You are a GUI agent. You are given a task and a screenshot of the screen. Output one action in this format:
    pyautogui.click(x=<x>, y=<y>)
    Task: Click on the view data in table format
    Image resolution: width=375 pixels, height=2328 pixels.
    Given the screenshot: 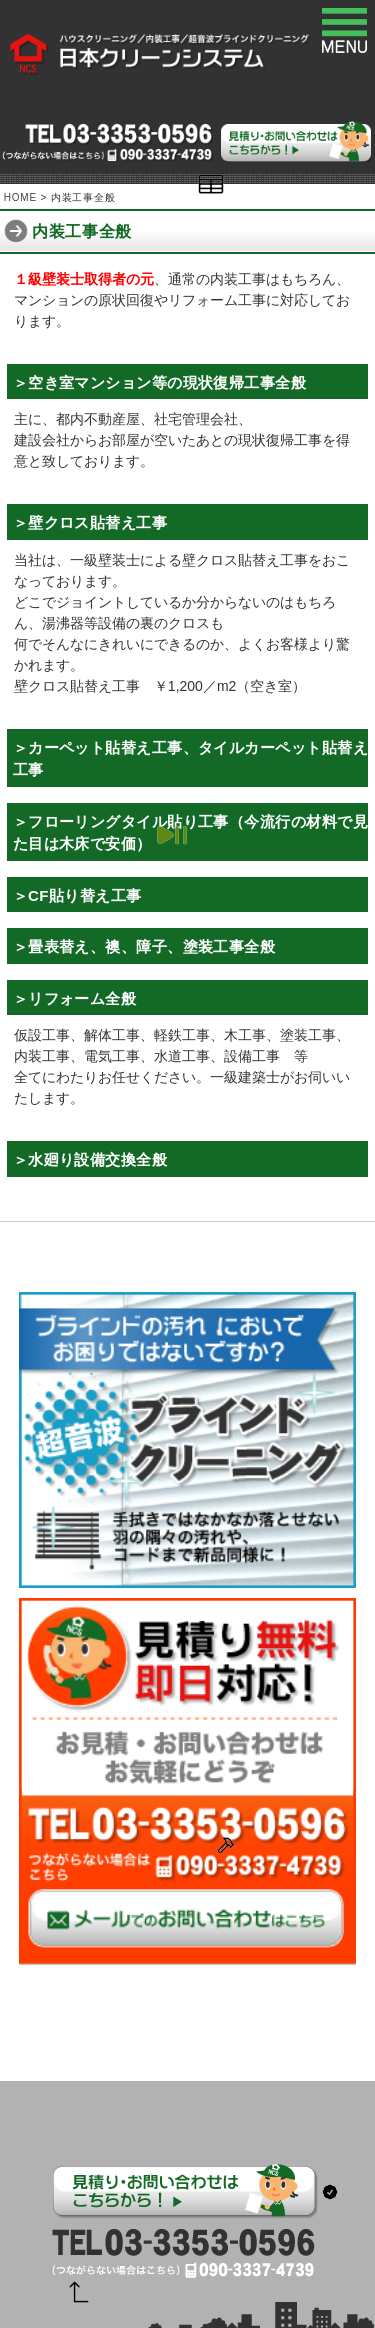 What is the action you would take?
    pyautogui.click(x=211, y=184)
    